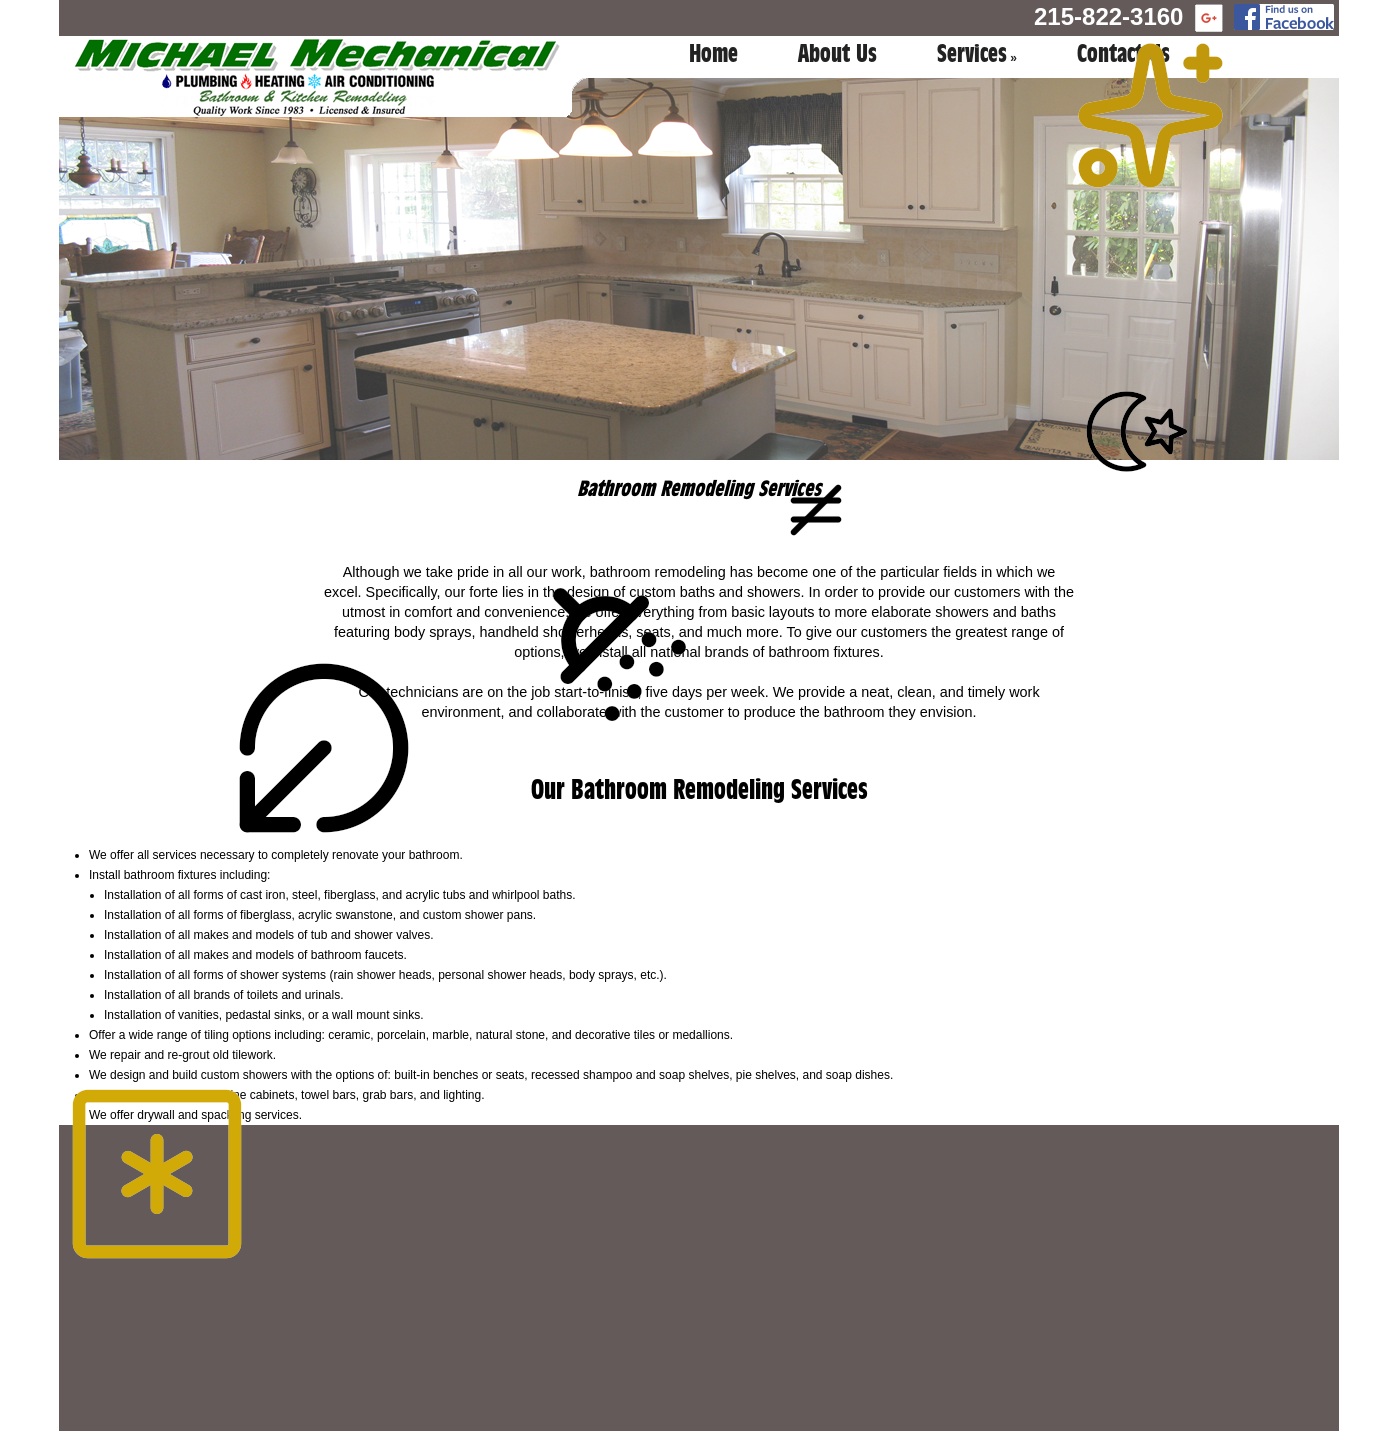 Image resolution: width=1398 pixels, height=1431 pixels. I want to click on toggle islamic calendar or prayer times, so click(1133, 431).